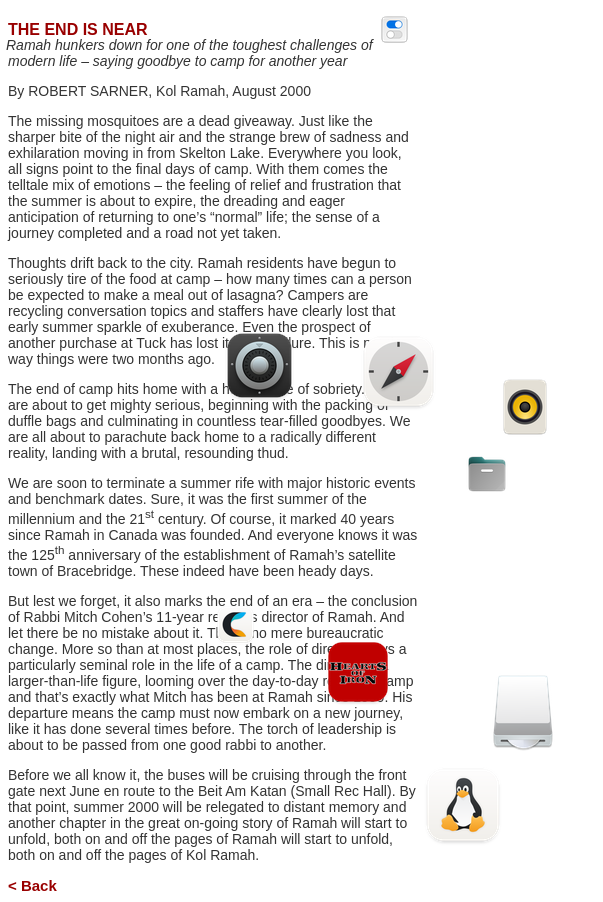 This screenshot has width=603, height=902. What do you see at coordinates (463, 805) in the screenshot?
I see `open linux system preferences` at bounding box center [463, 805].